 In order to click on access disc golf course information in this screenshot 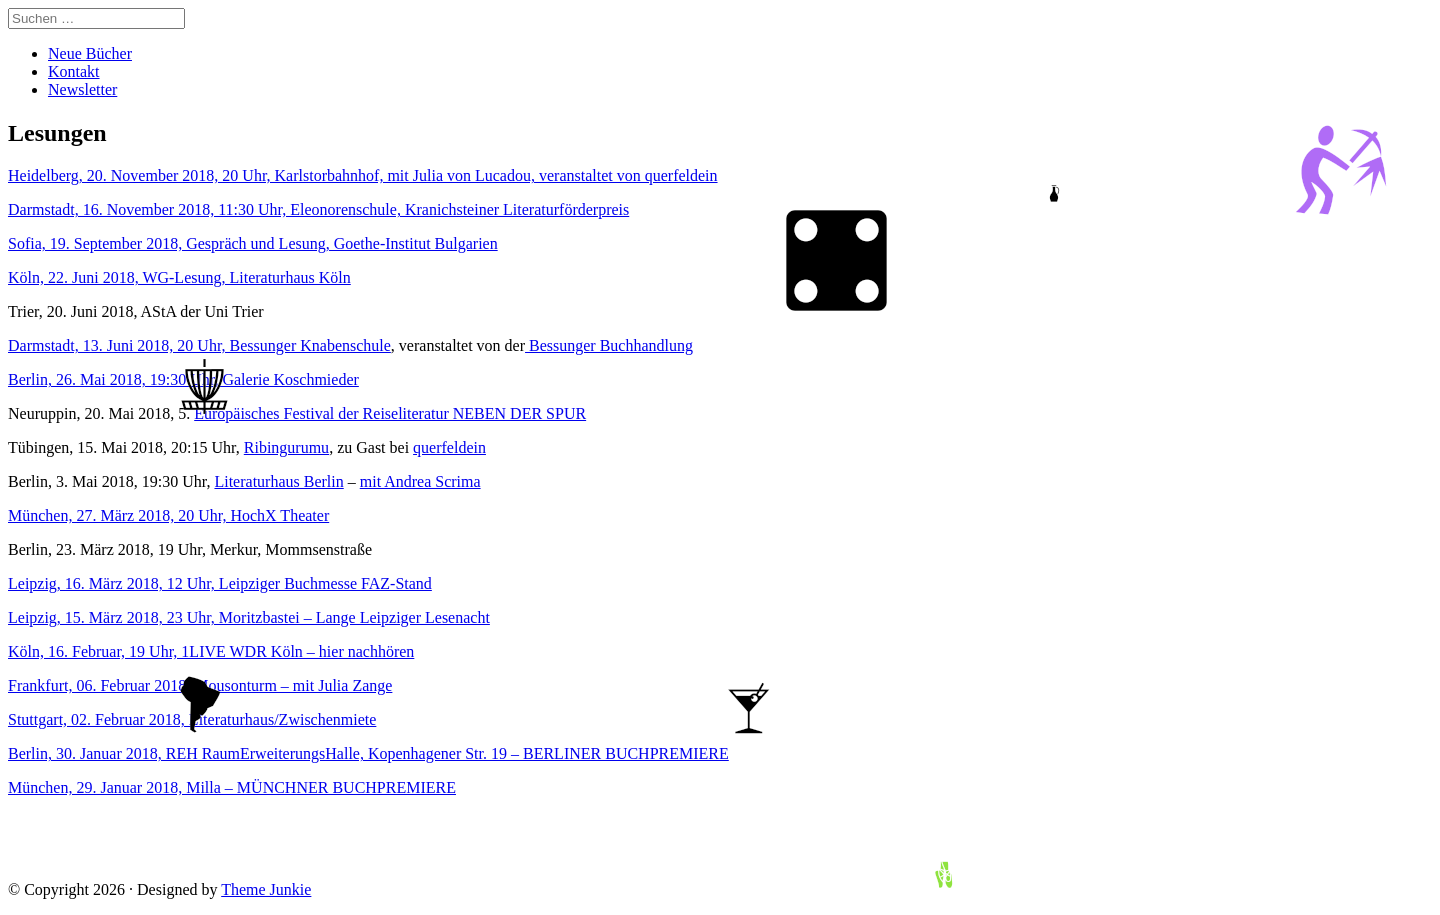, I will do `click(204, 386)`.